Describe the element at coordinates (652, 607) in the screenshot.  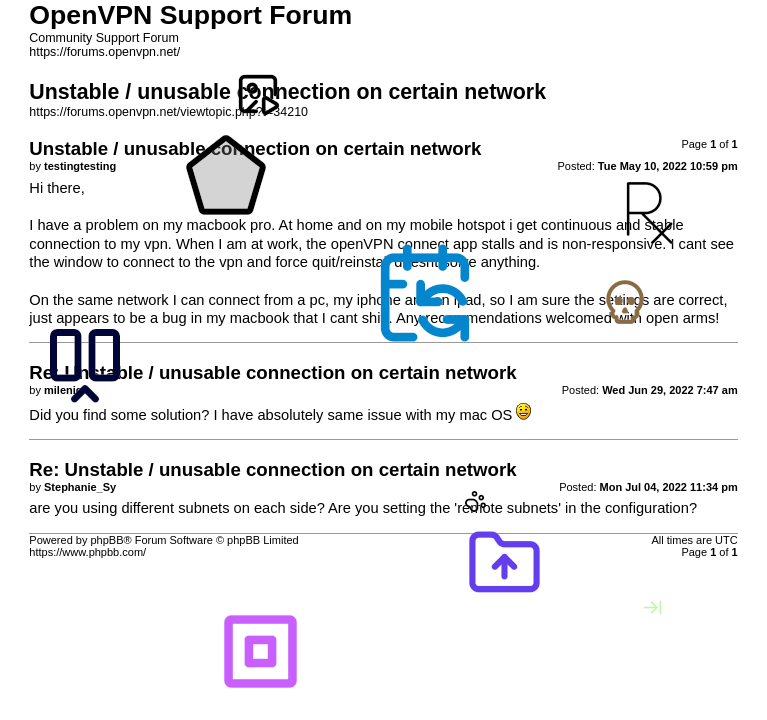
I see `move item to the end of a list` at that location.